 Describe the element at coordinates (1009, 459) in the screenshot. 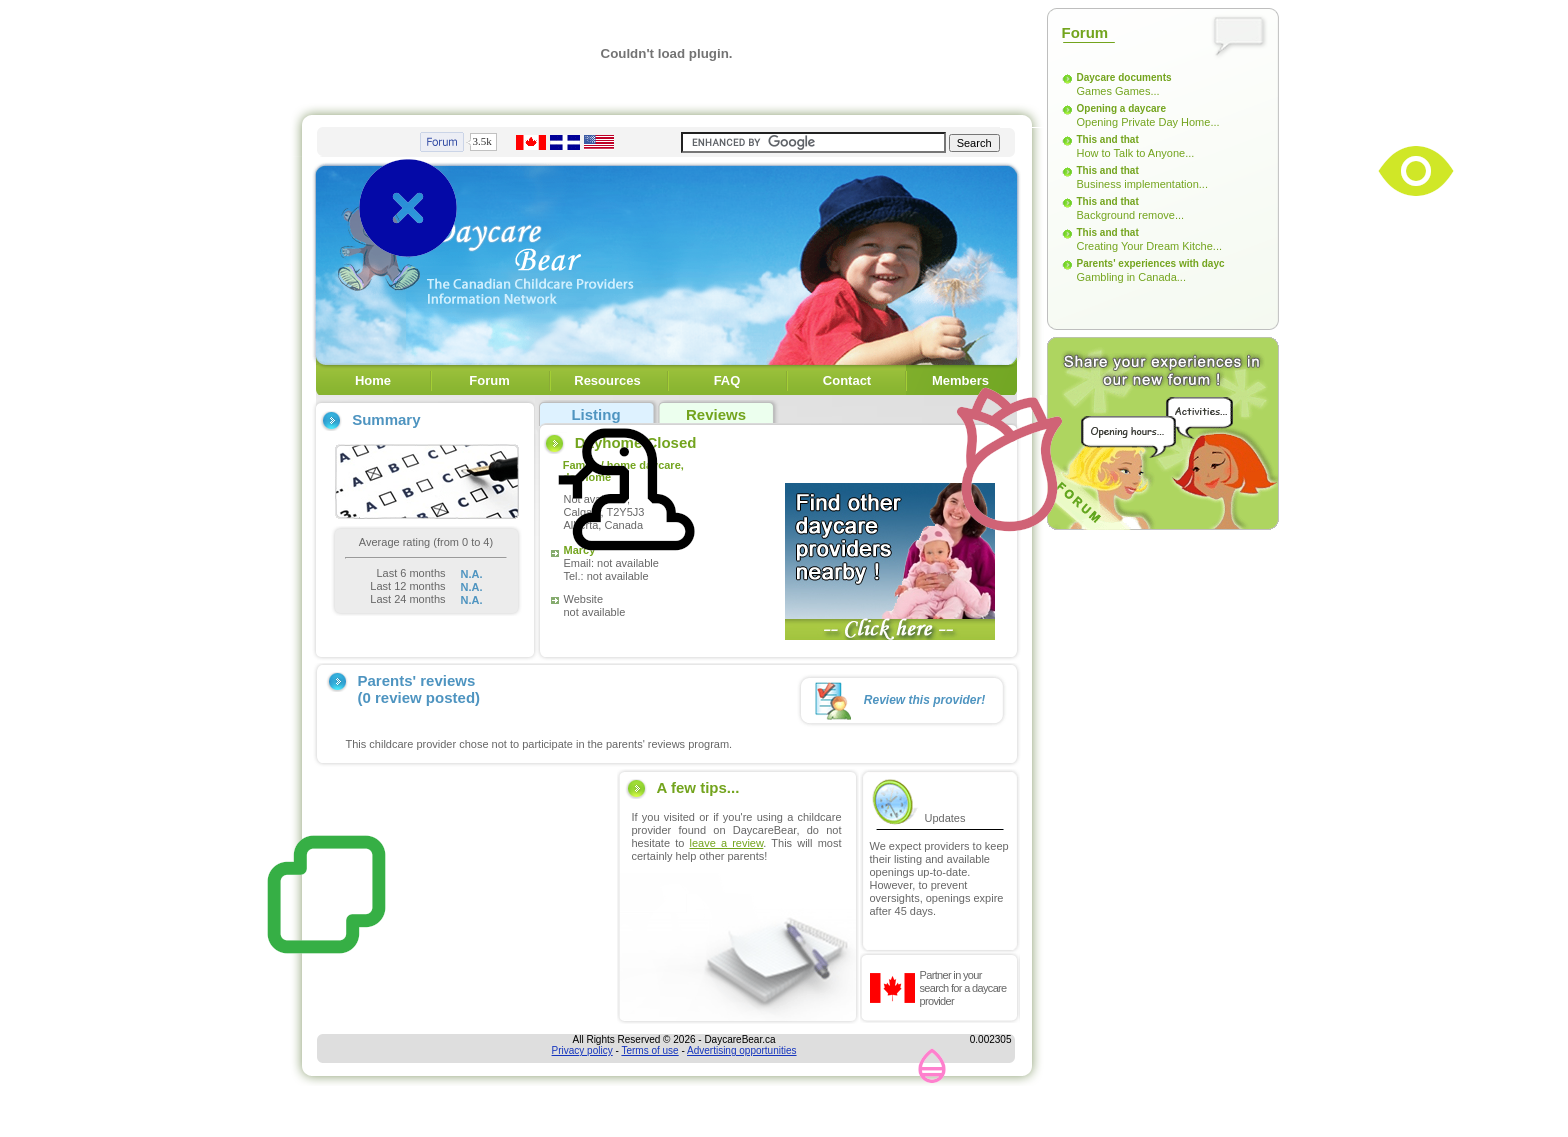

I see `add to favorites or wishlist` at that location.